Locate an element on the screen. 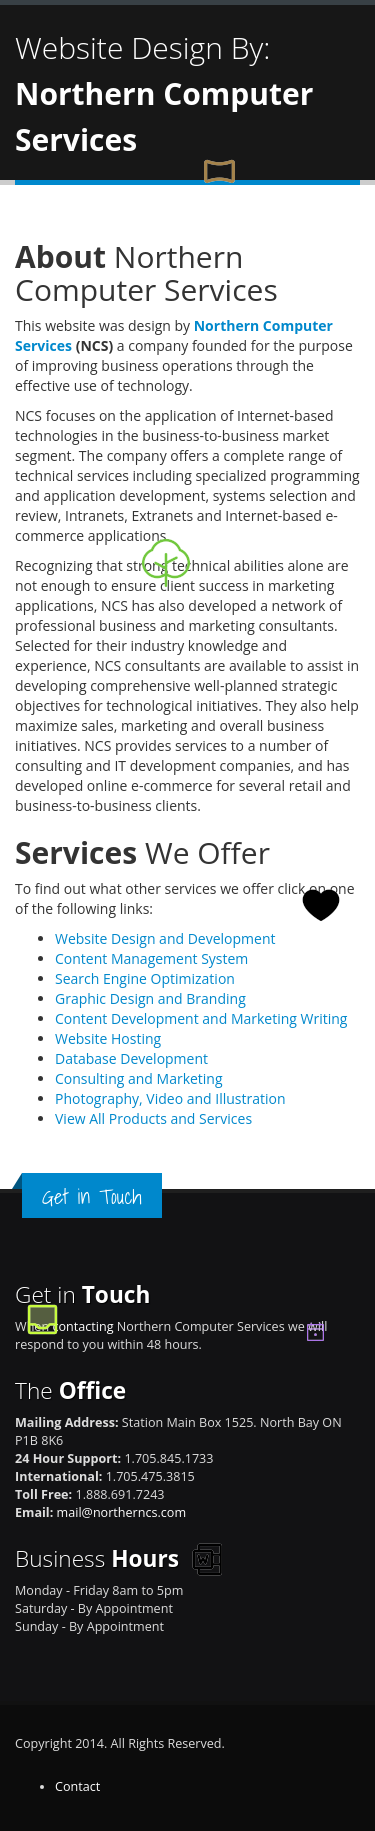 Image resolution: width=375 pixels, height=1831 pixels. indicates a calendar event or notification is located at coordinates (315, 1332).